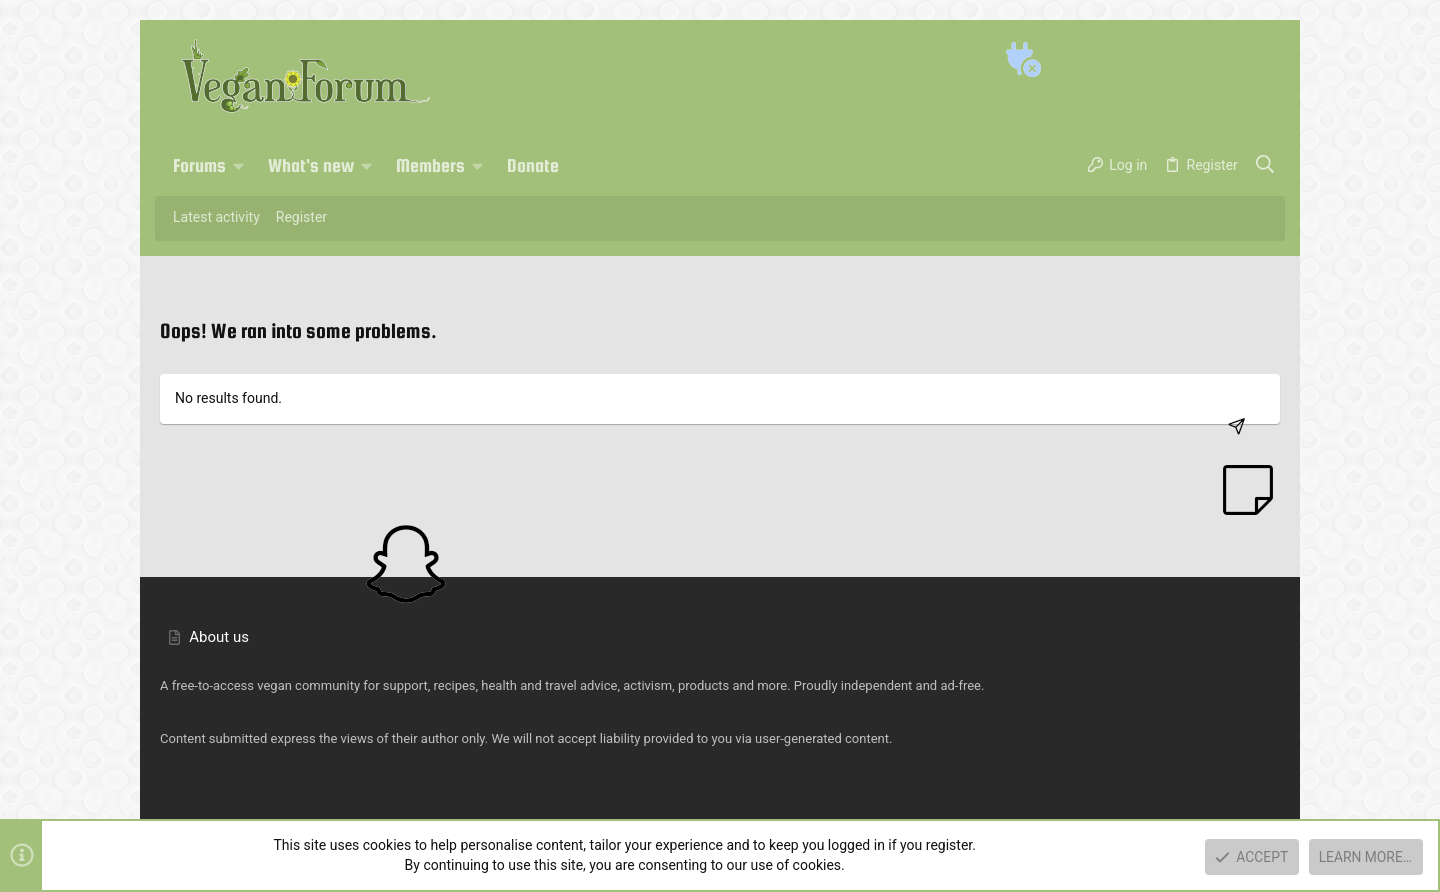 The image size is (1440, 892). What do you see at coordinates (1236, 426) in the screenshot?
I see `send a message` at bounding box center [1236, 426].